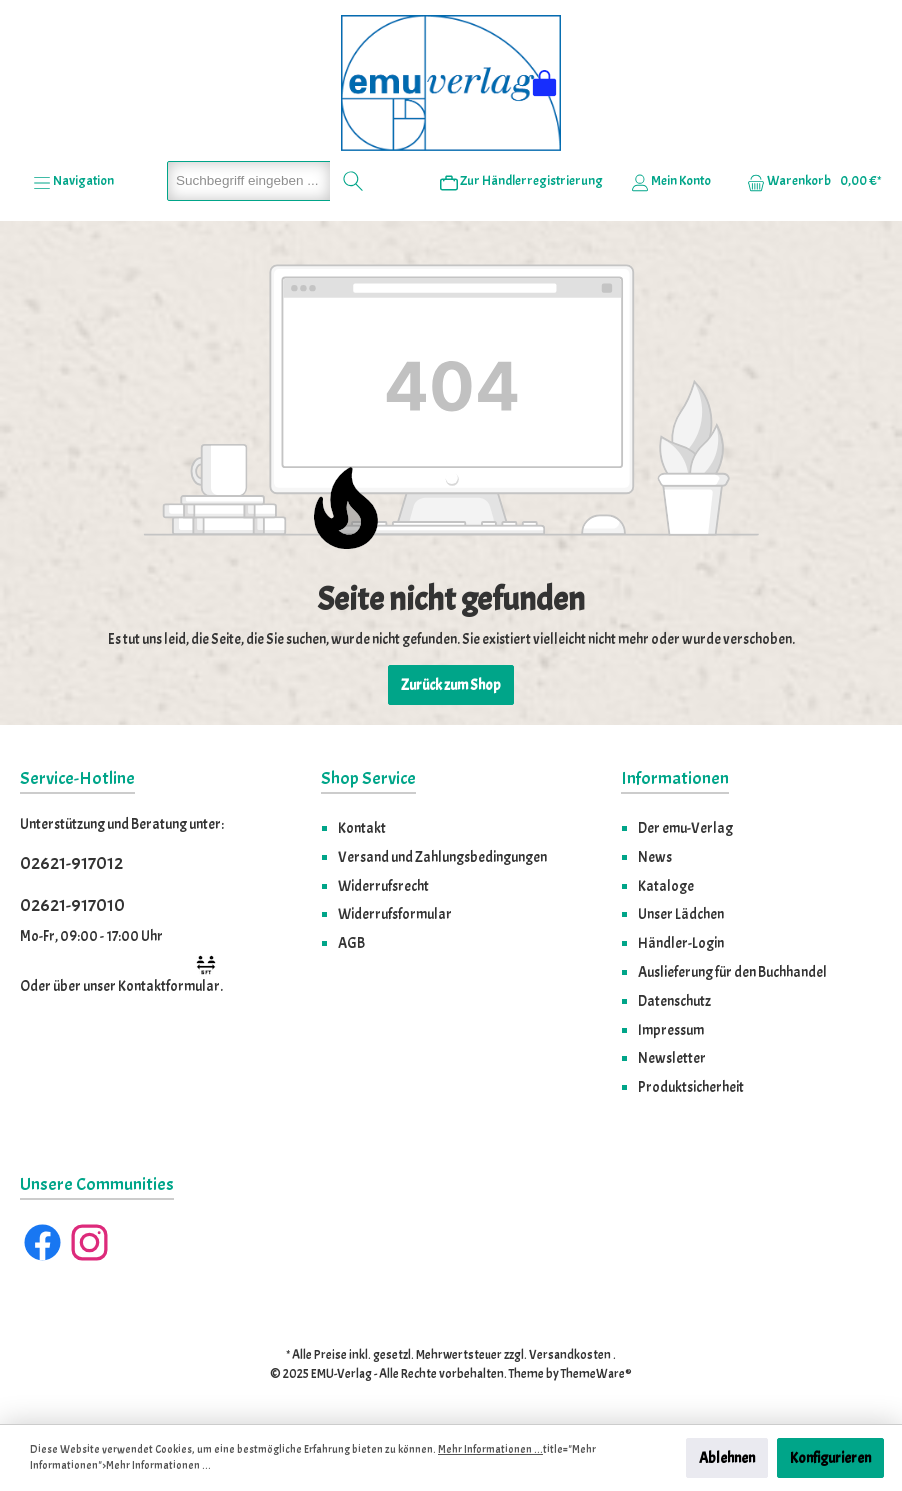  I want to click on locate nearby fire stations, so click(346, 509).